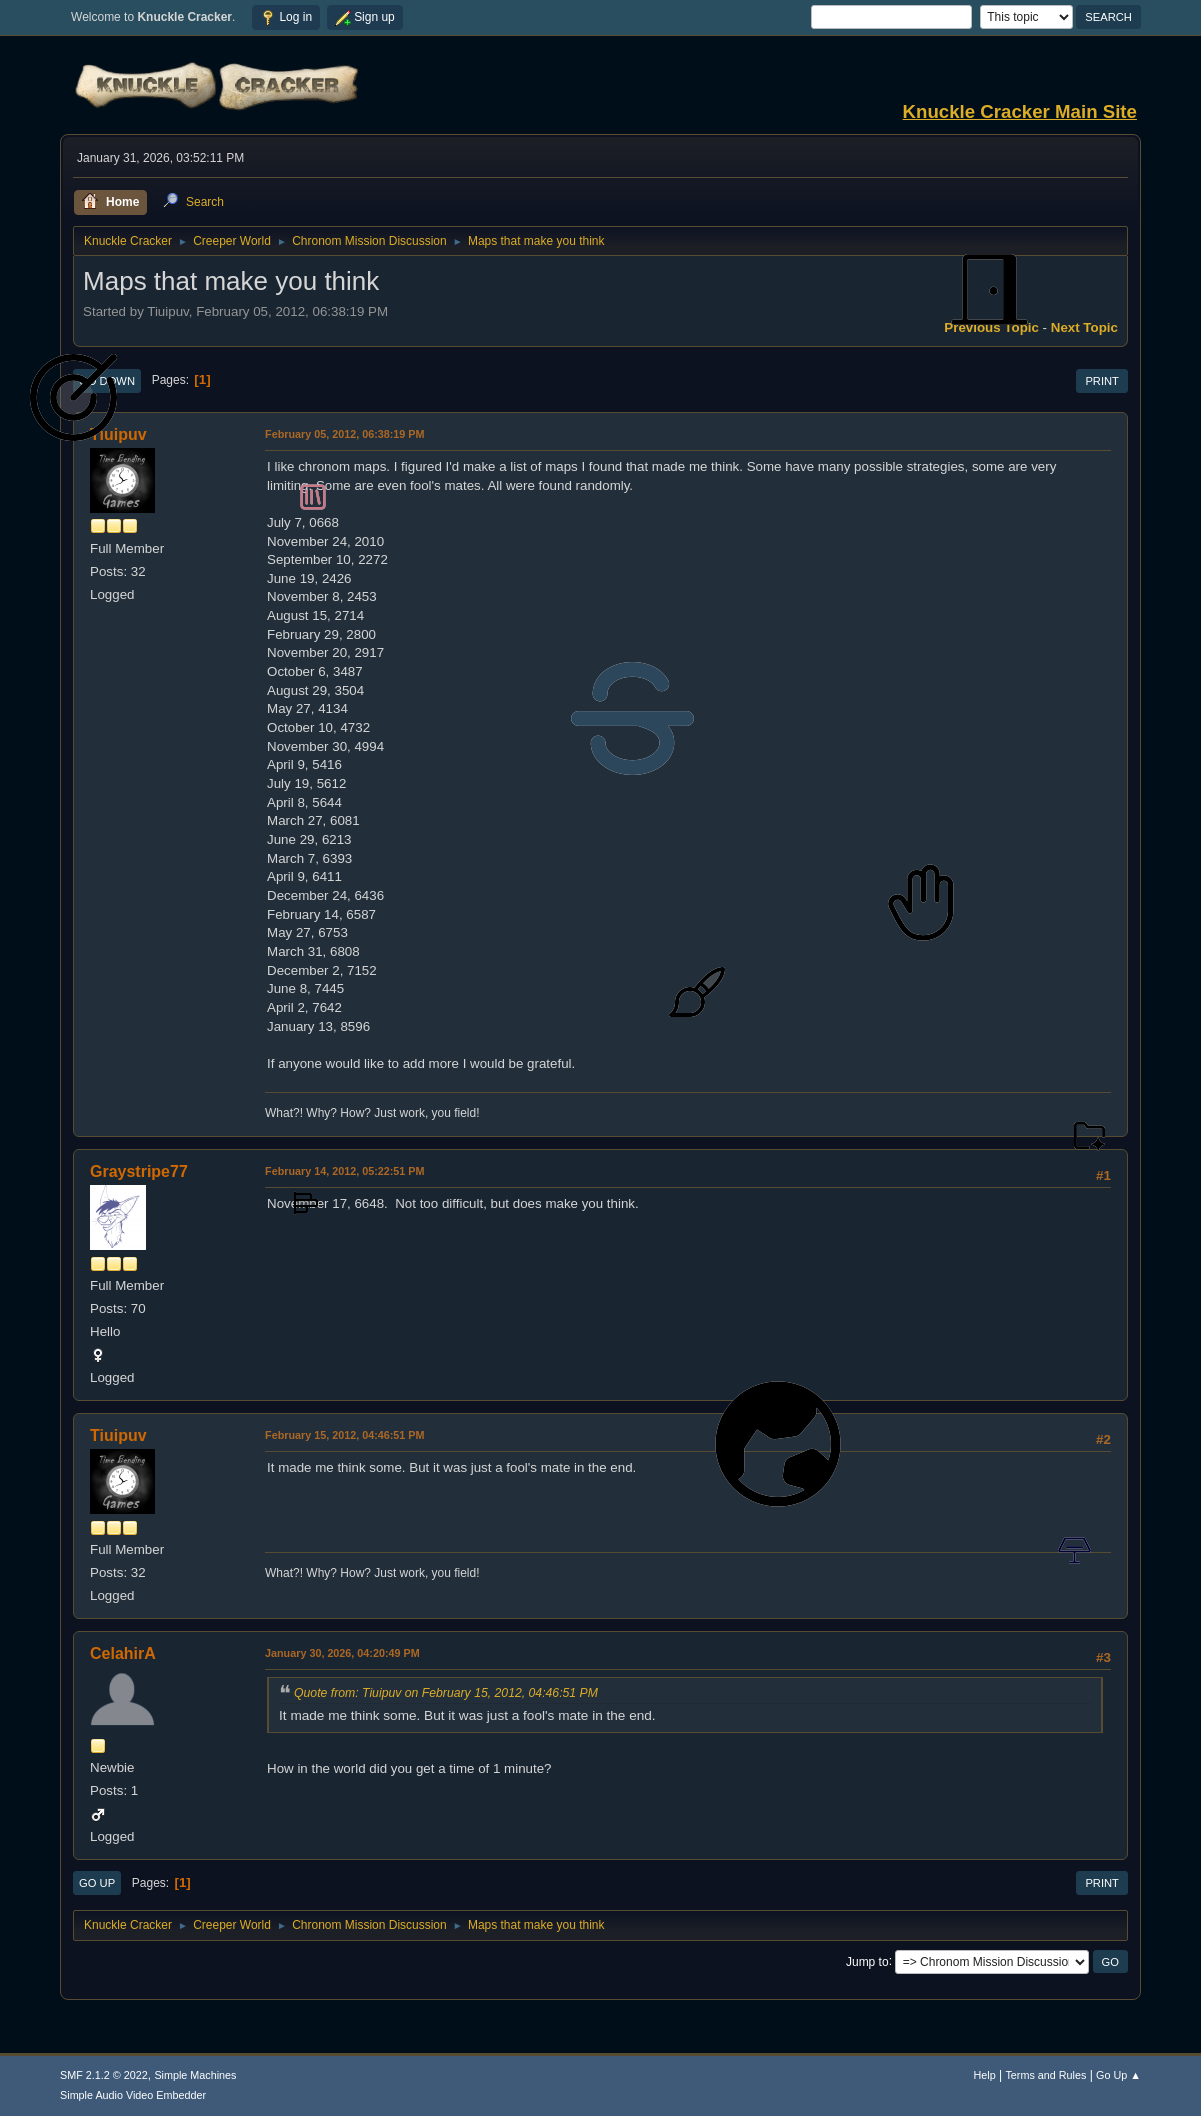  I want to click on view horizontal bar chart data, so click(305, 1203).